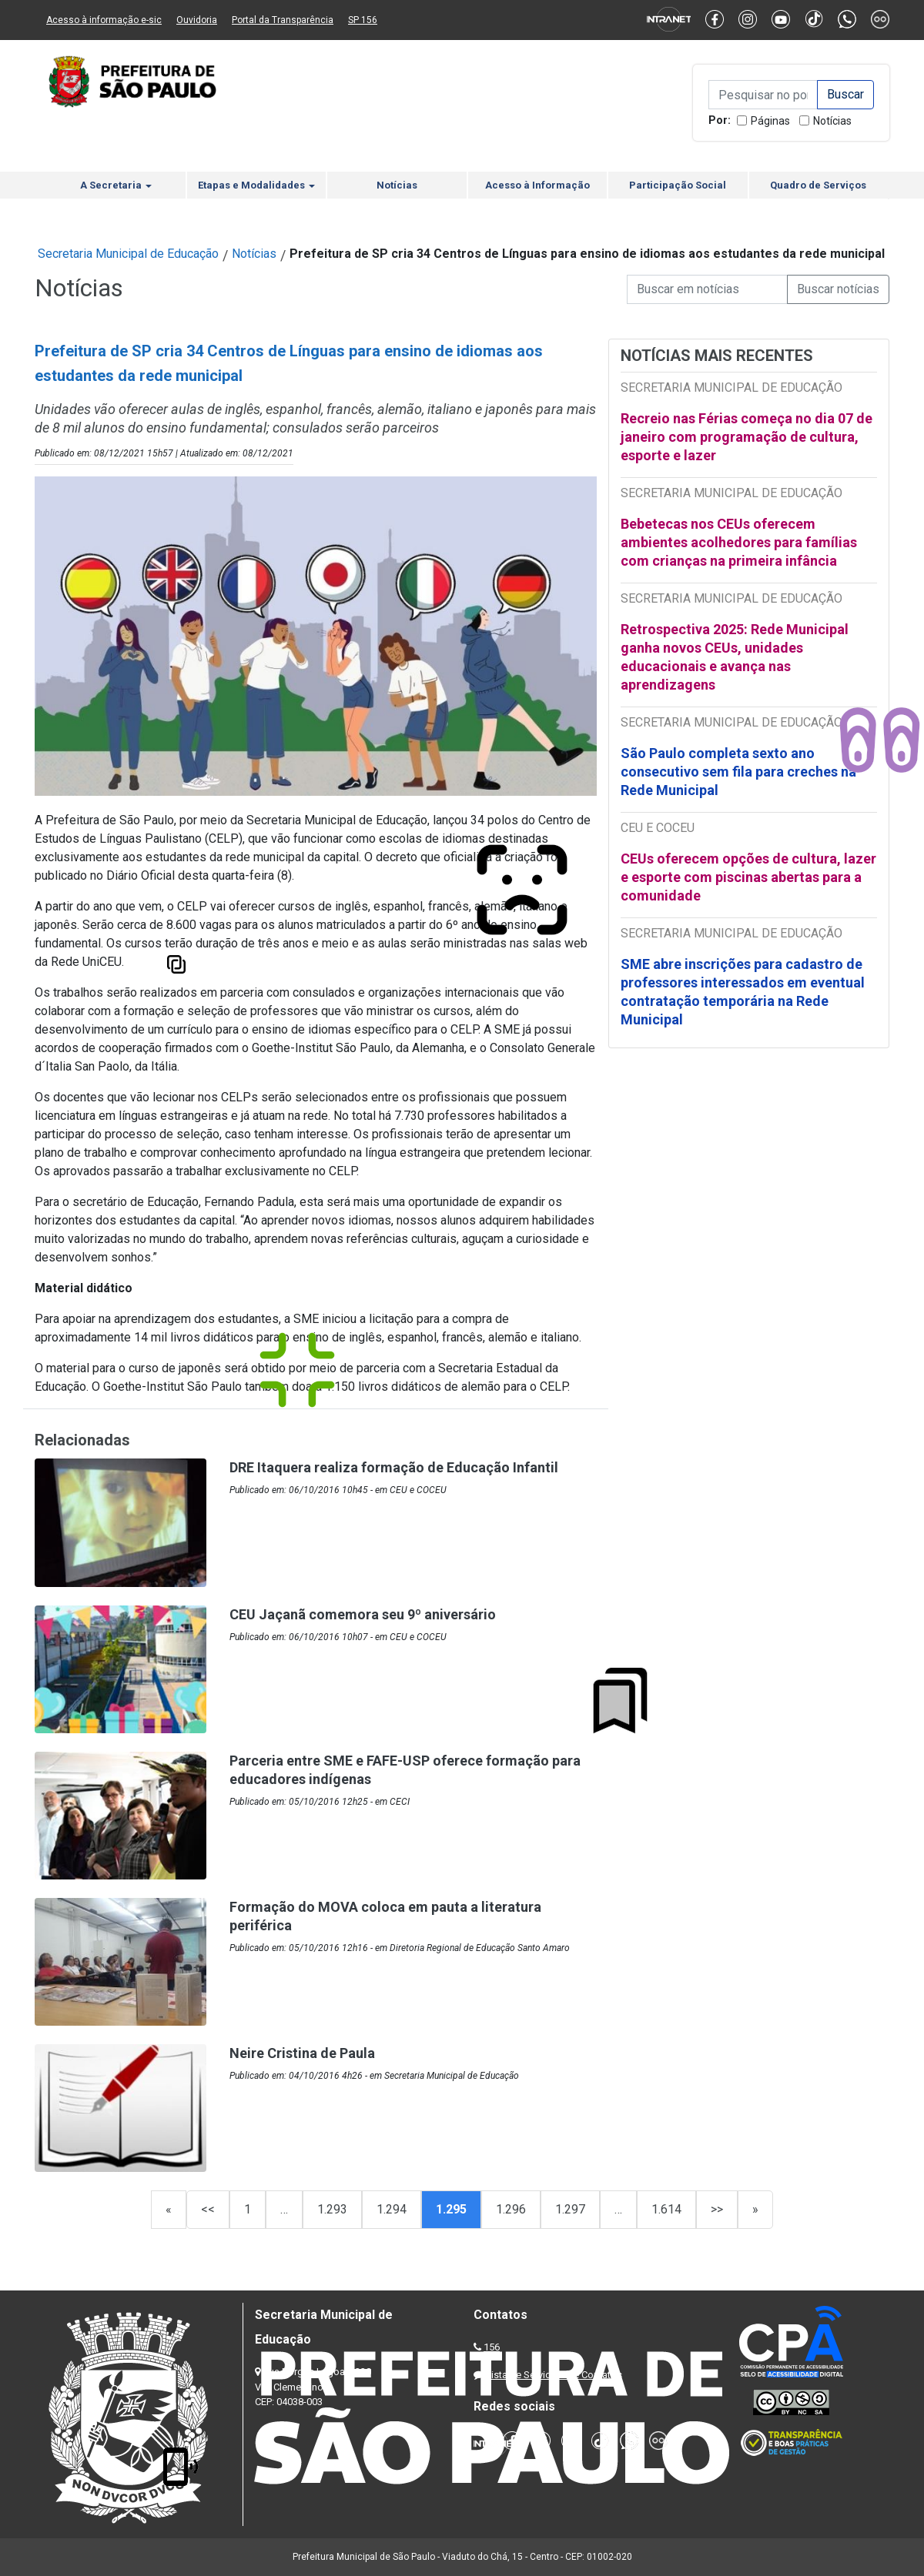 This screenshot has width=924, height=2576. I want to click on browse beach or summer footwear, so click(879, 740).